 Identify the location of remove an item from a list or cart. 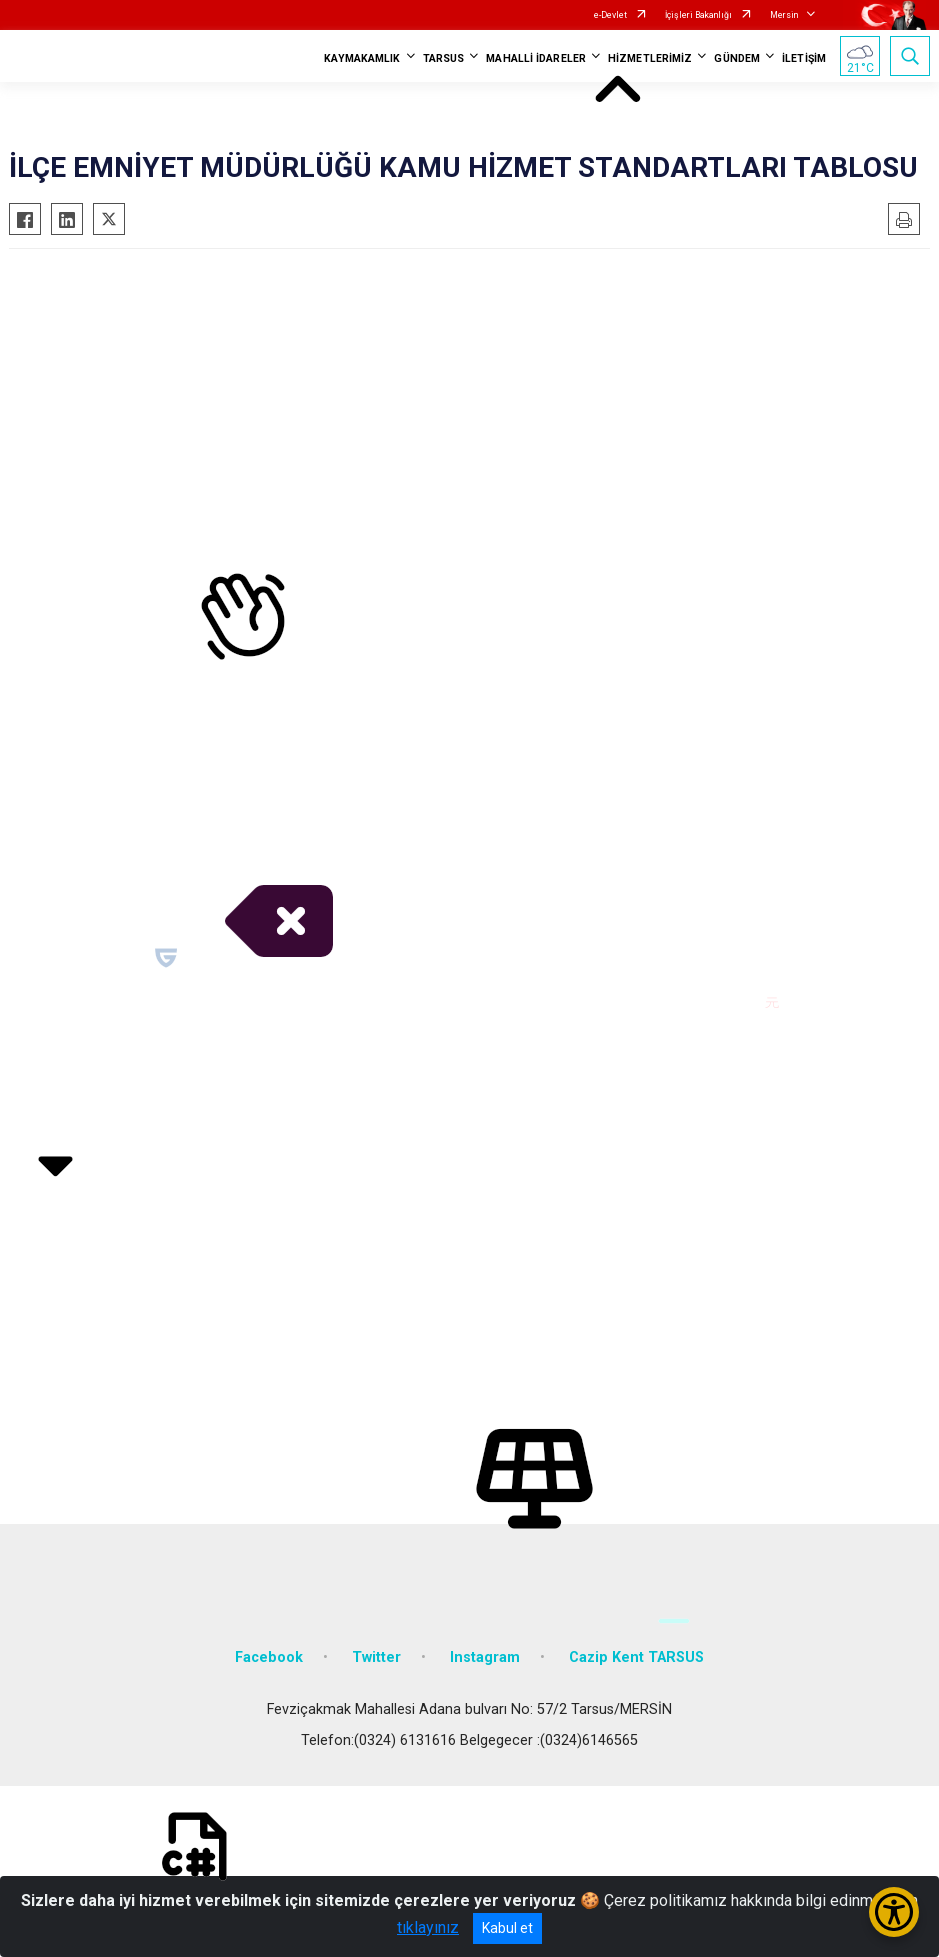
(674, 1621).